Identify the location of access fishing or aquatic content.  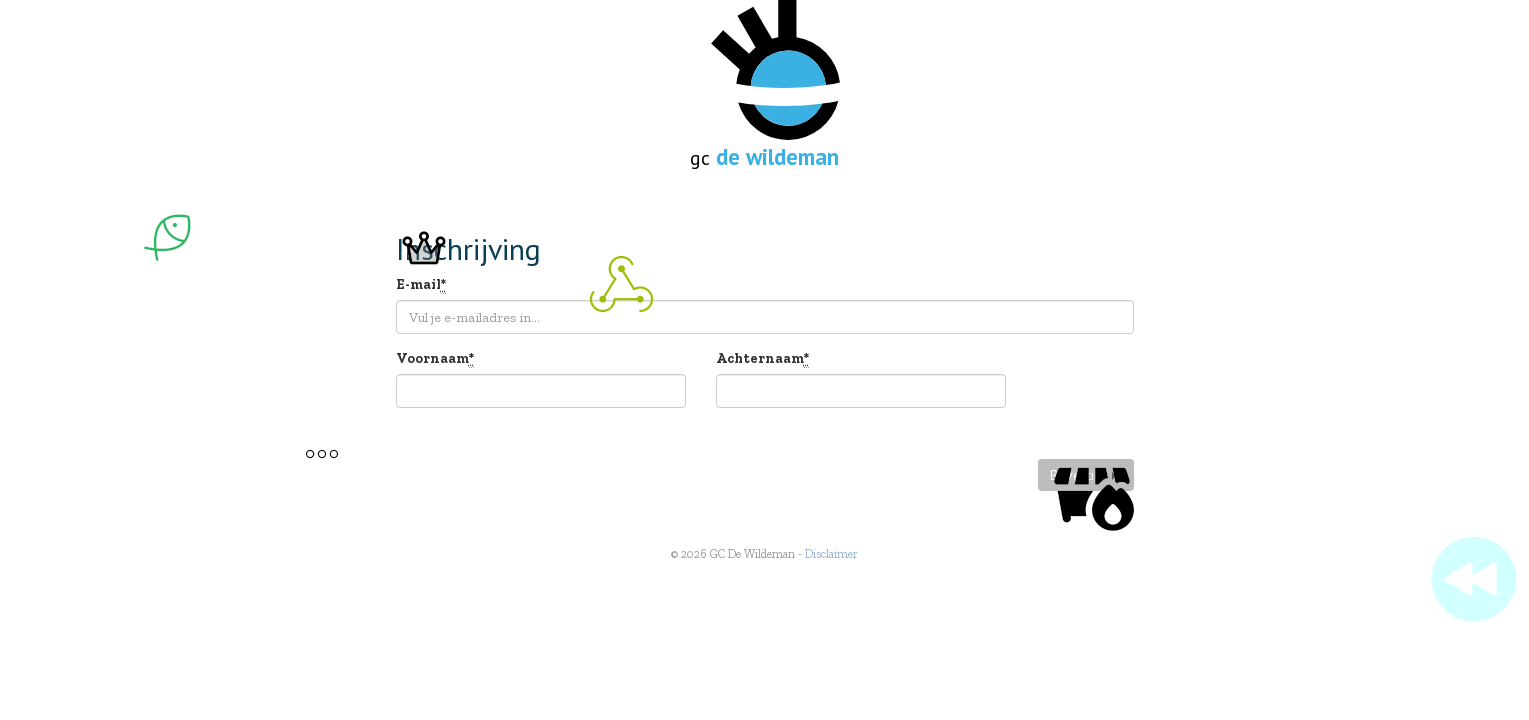
(169, 236).